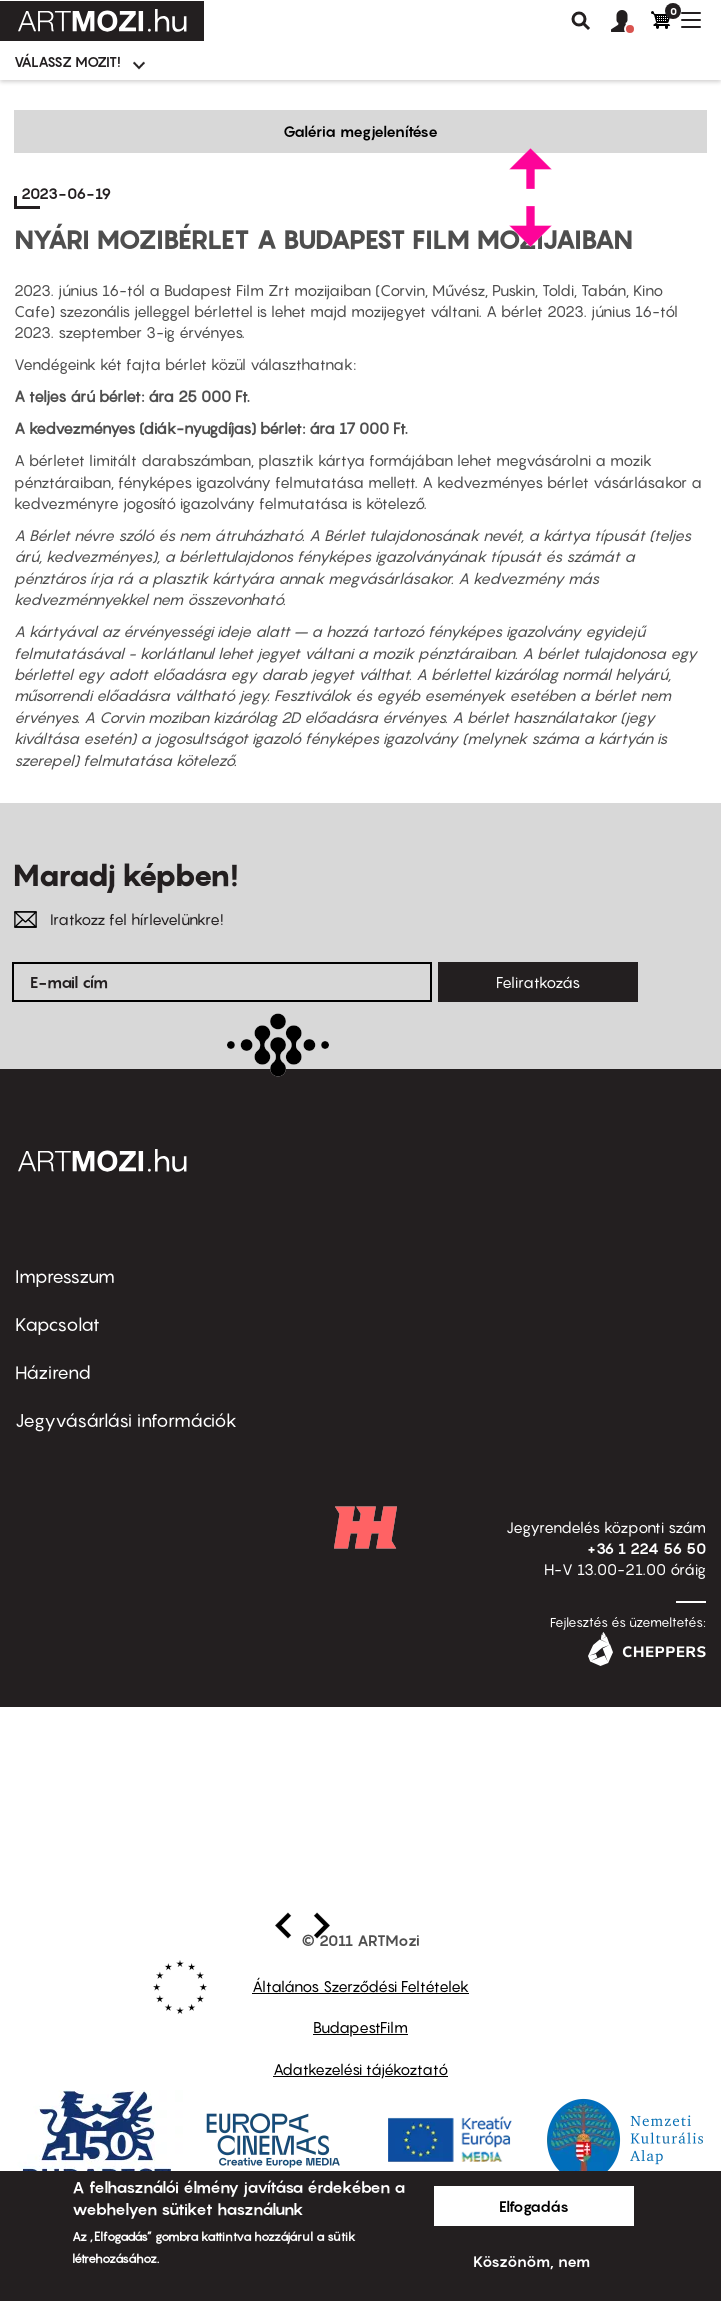 Image resolution: width=721 pixels, height=2301 pixels. I want to click on open Wwise audio middleware application, so click(278, 1045).